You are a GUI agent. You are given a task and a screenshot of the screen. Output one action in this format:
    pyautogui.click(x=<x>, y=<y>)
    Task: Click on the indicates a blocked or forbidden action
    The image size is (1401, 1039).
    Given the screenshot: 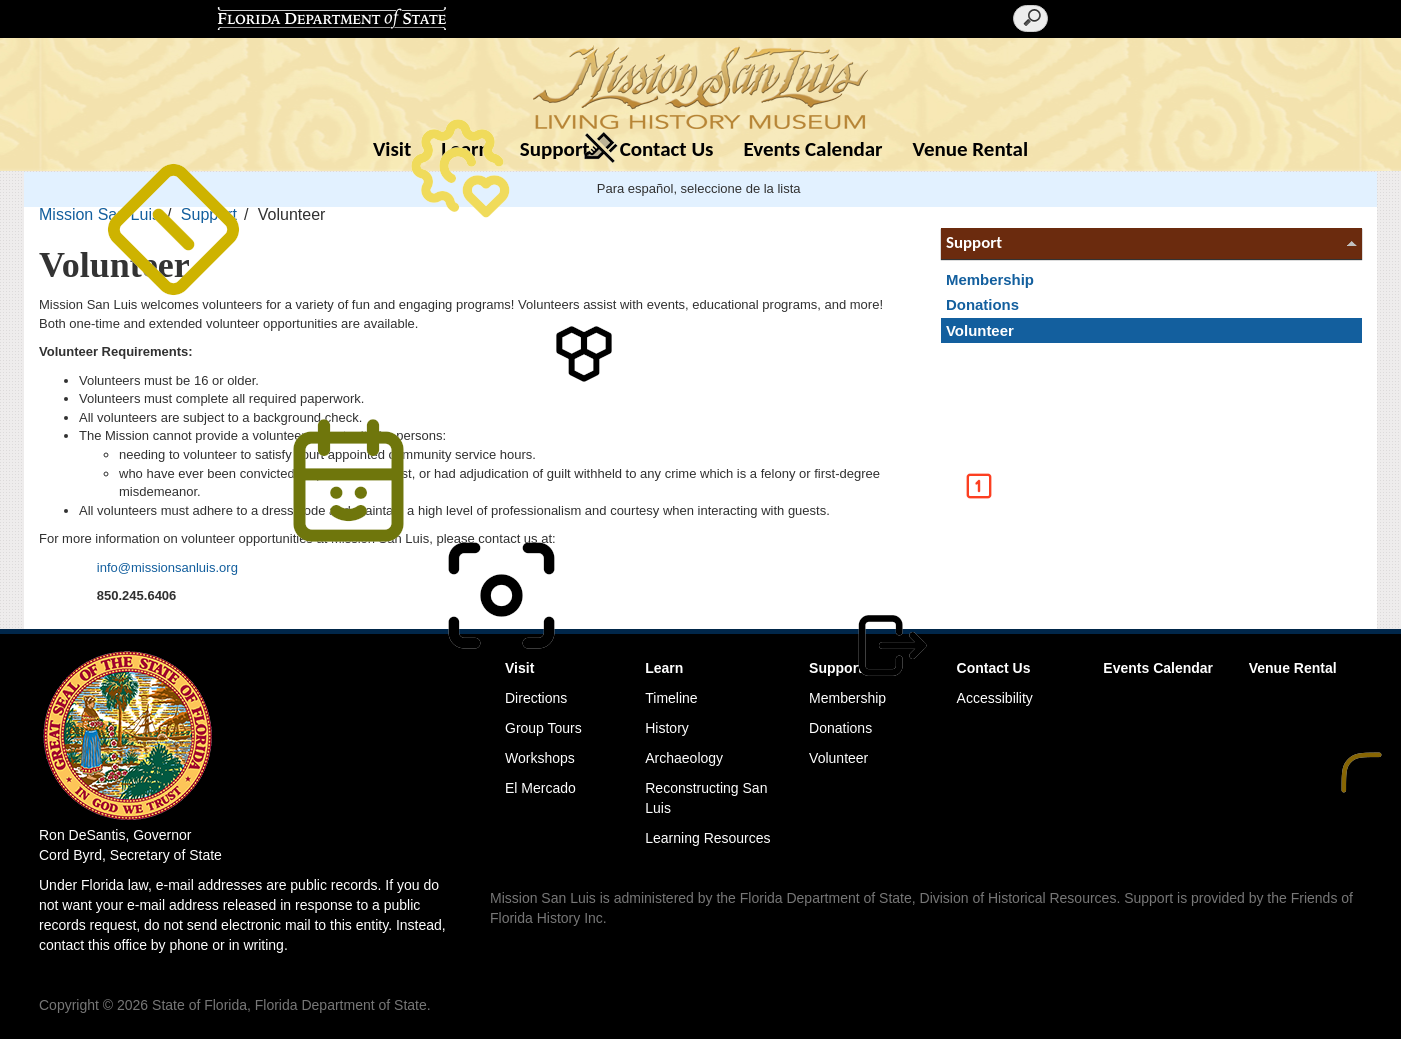 What is the action you would take?
    pyautogui.click(x=173, y=229)
    